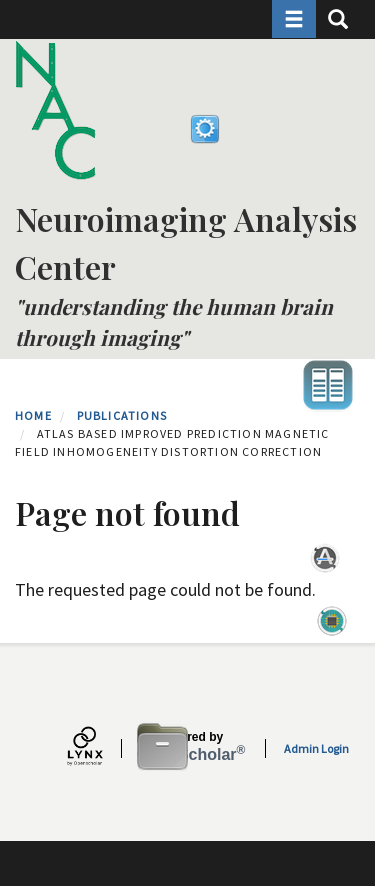 Image resolution: width=375 pixels, height=887 pixels. What do you see at coordinates (328, 385) in the screenshot?
I see `open progress tracking app` at bounding box center [328, 385].